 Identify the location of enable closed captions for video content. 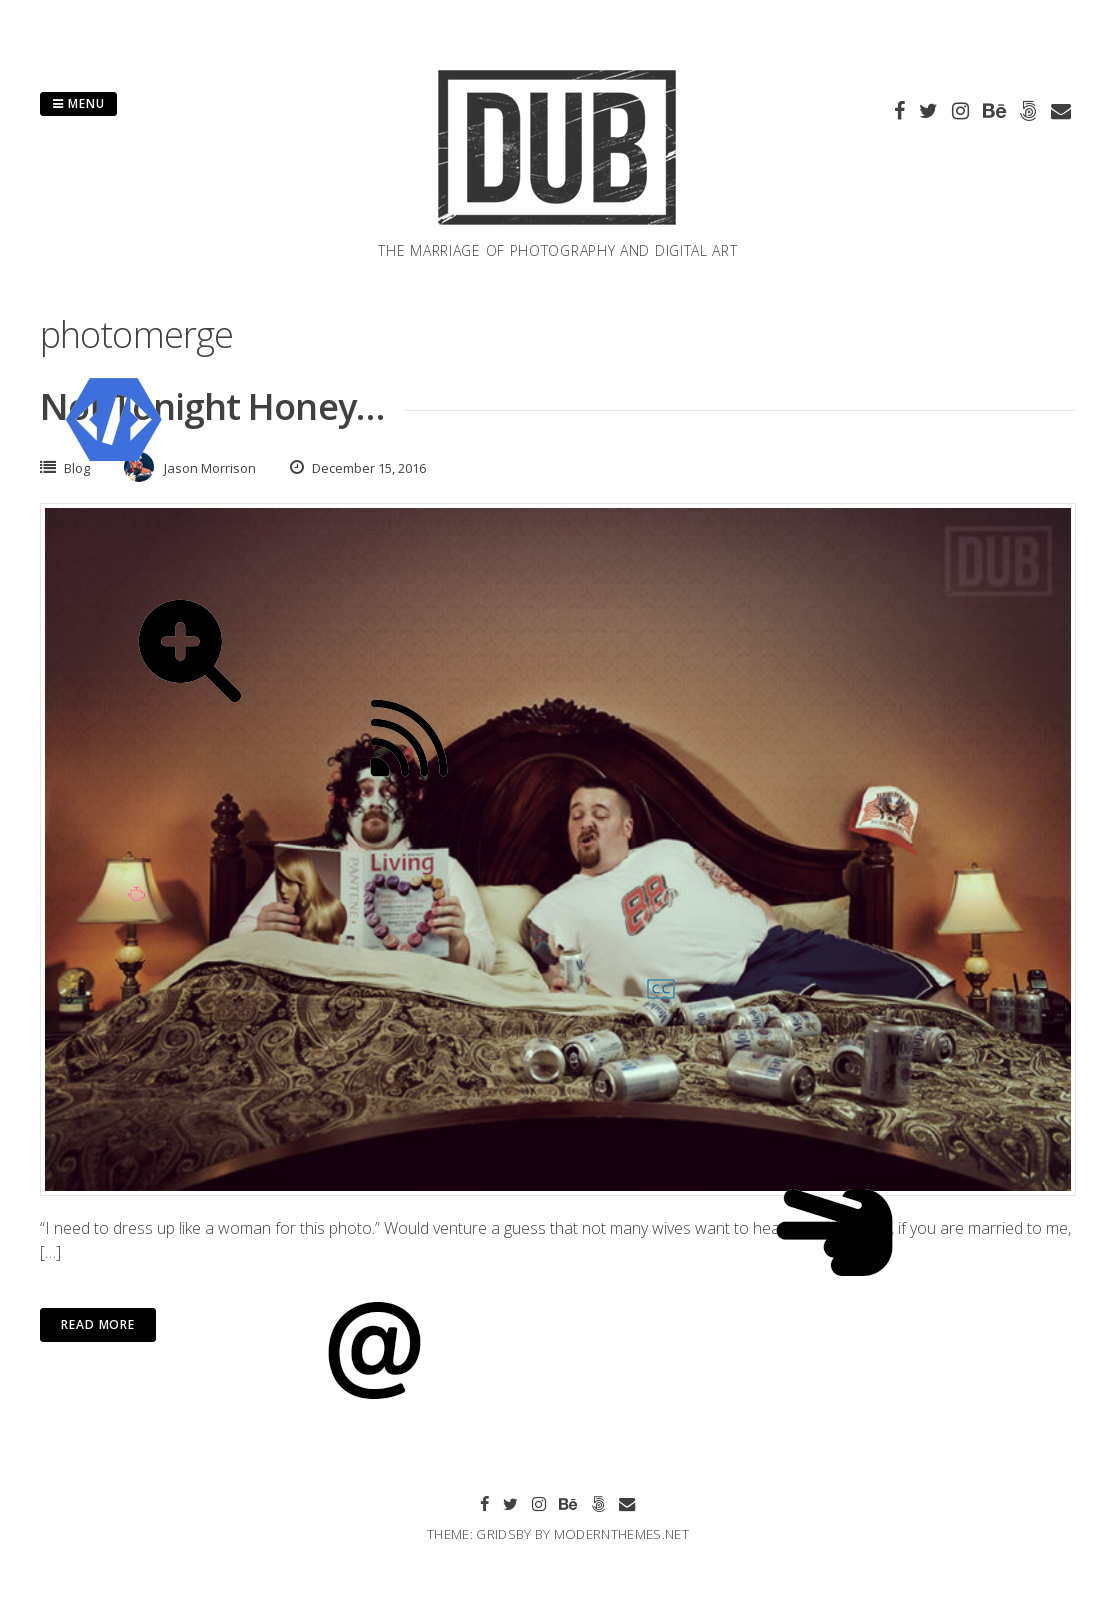
(661, 989).